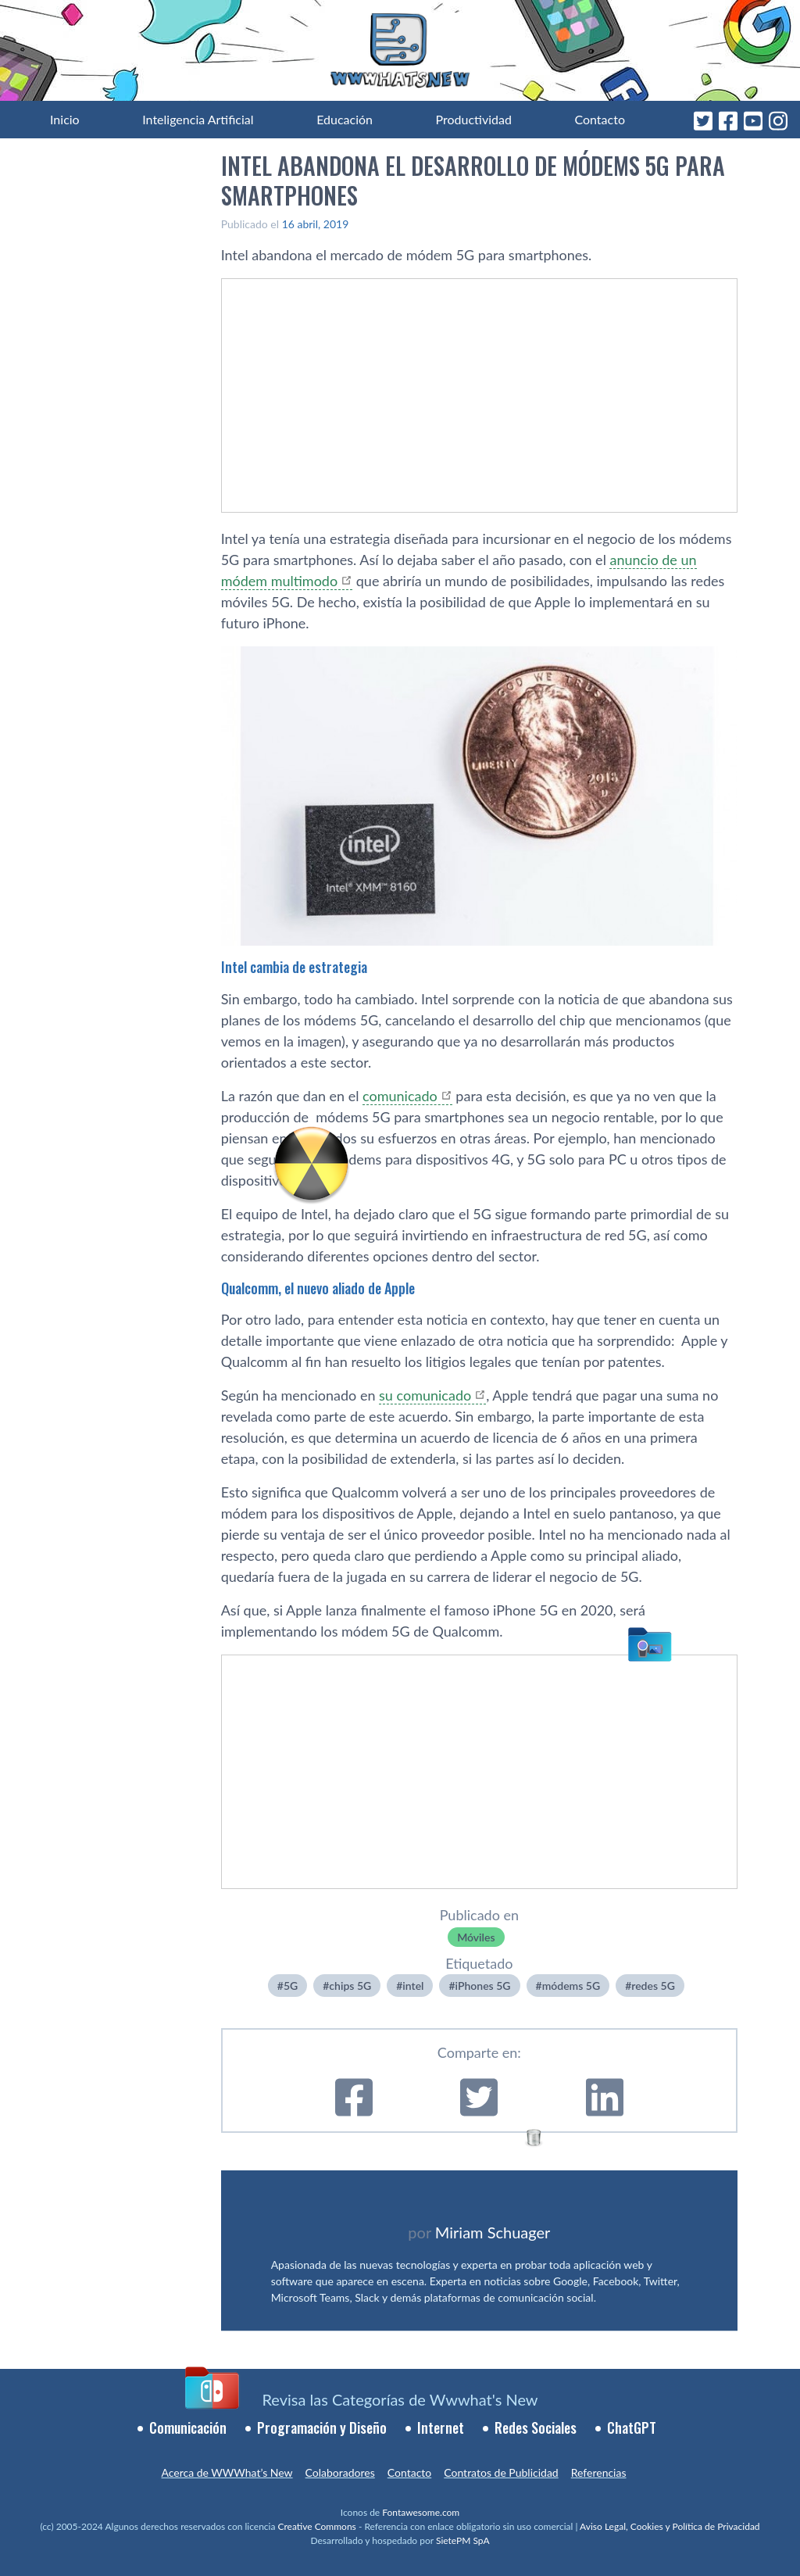  I want to click on open the trash or recycle bin, so click(534, 2137).